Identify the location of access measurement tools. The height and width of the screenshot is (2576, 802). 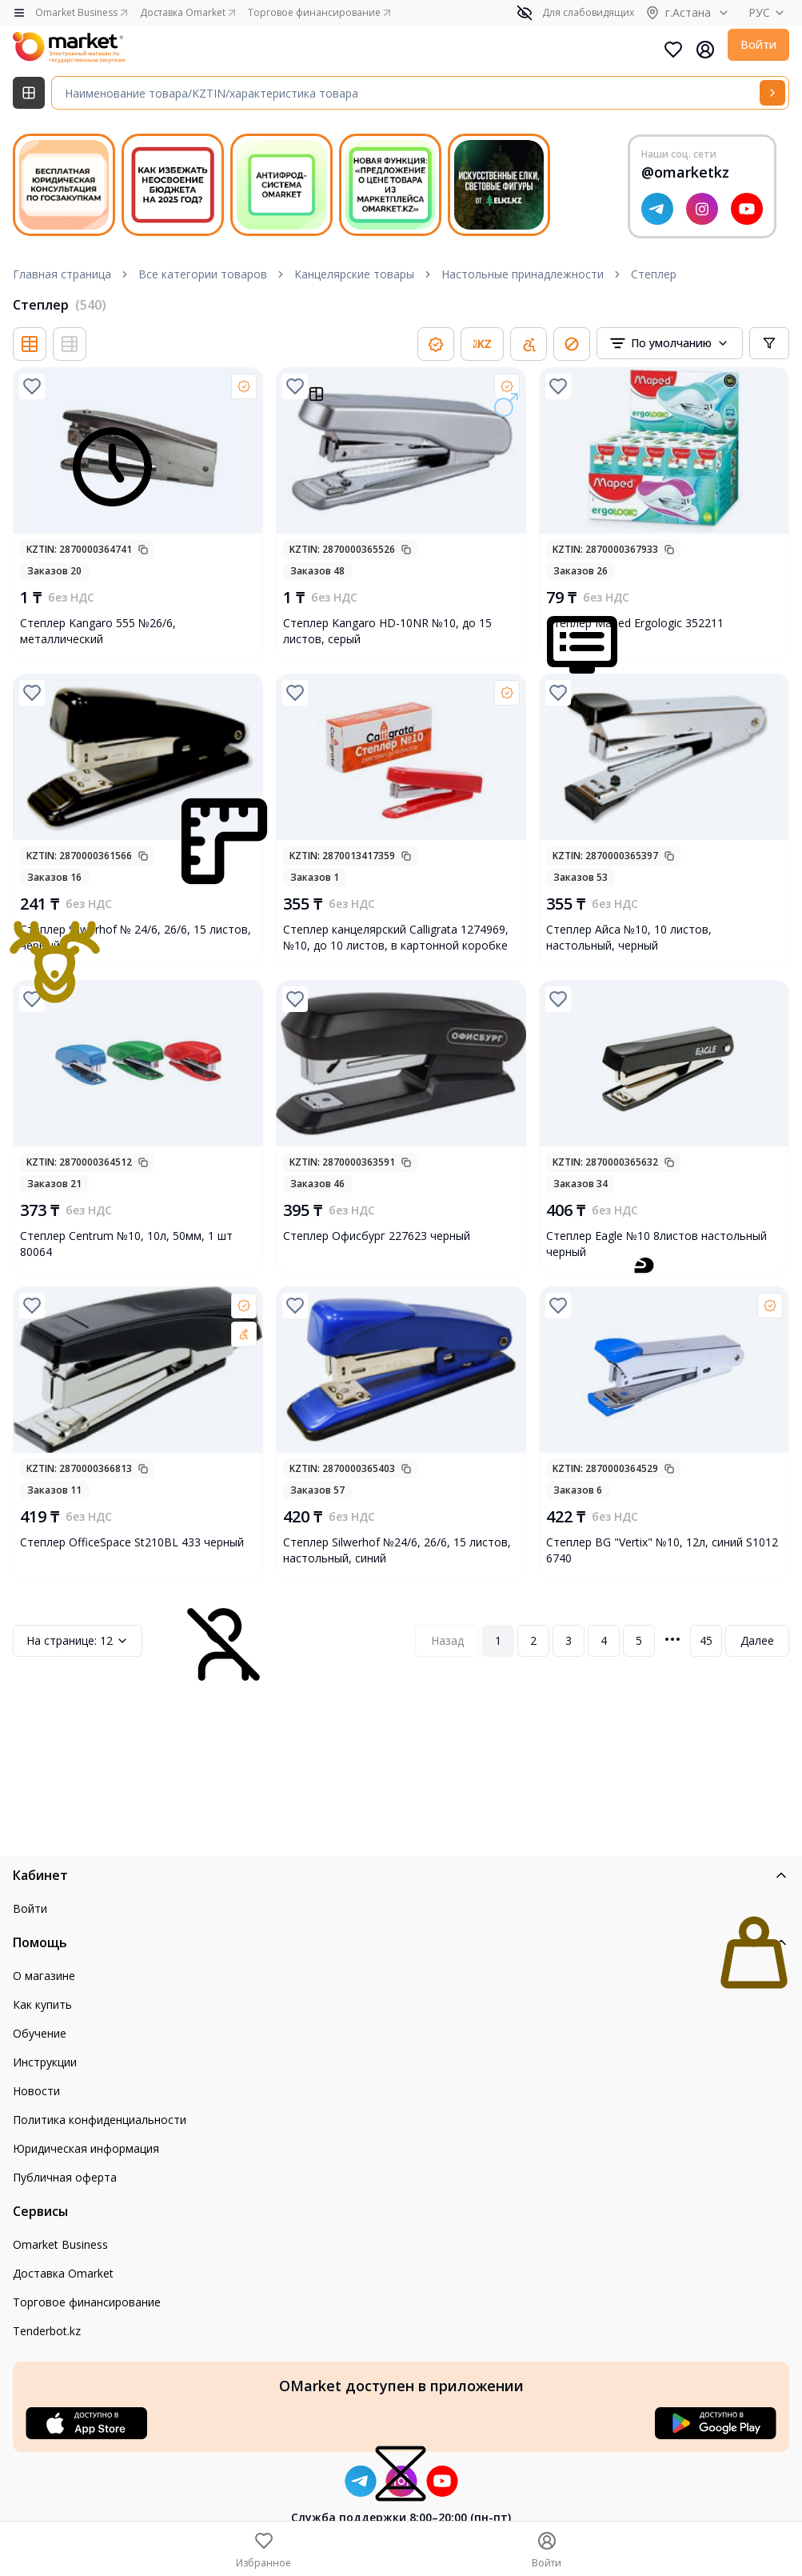
(224, 841).